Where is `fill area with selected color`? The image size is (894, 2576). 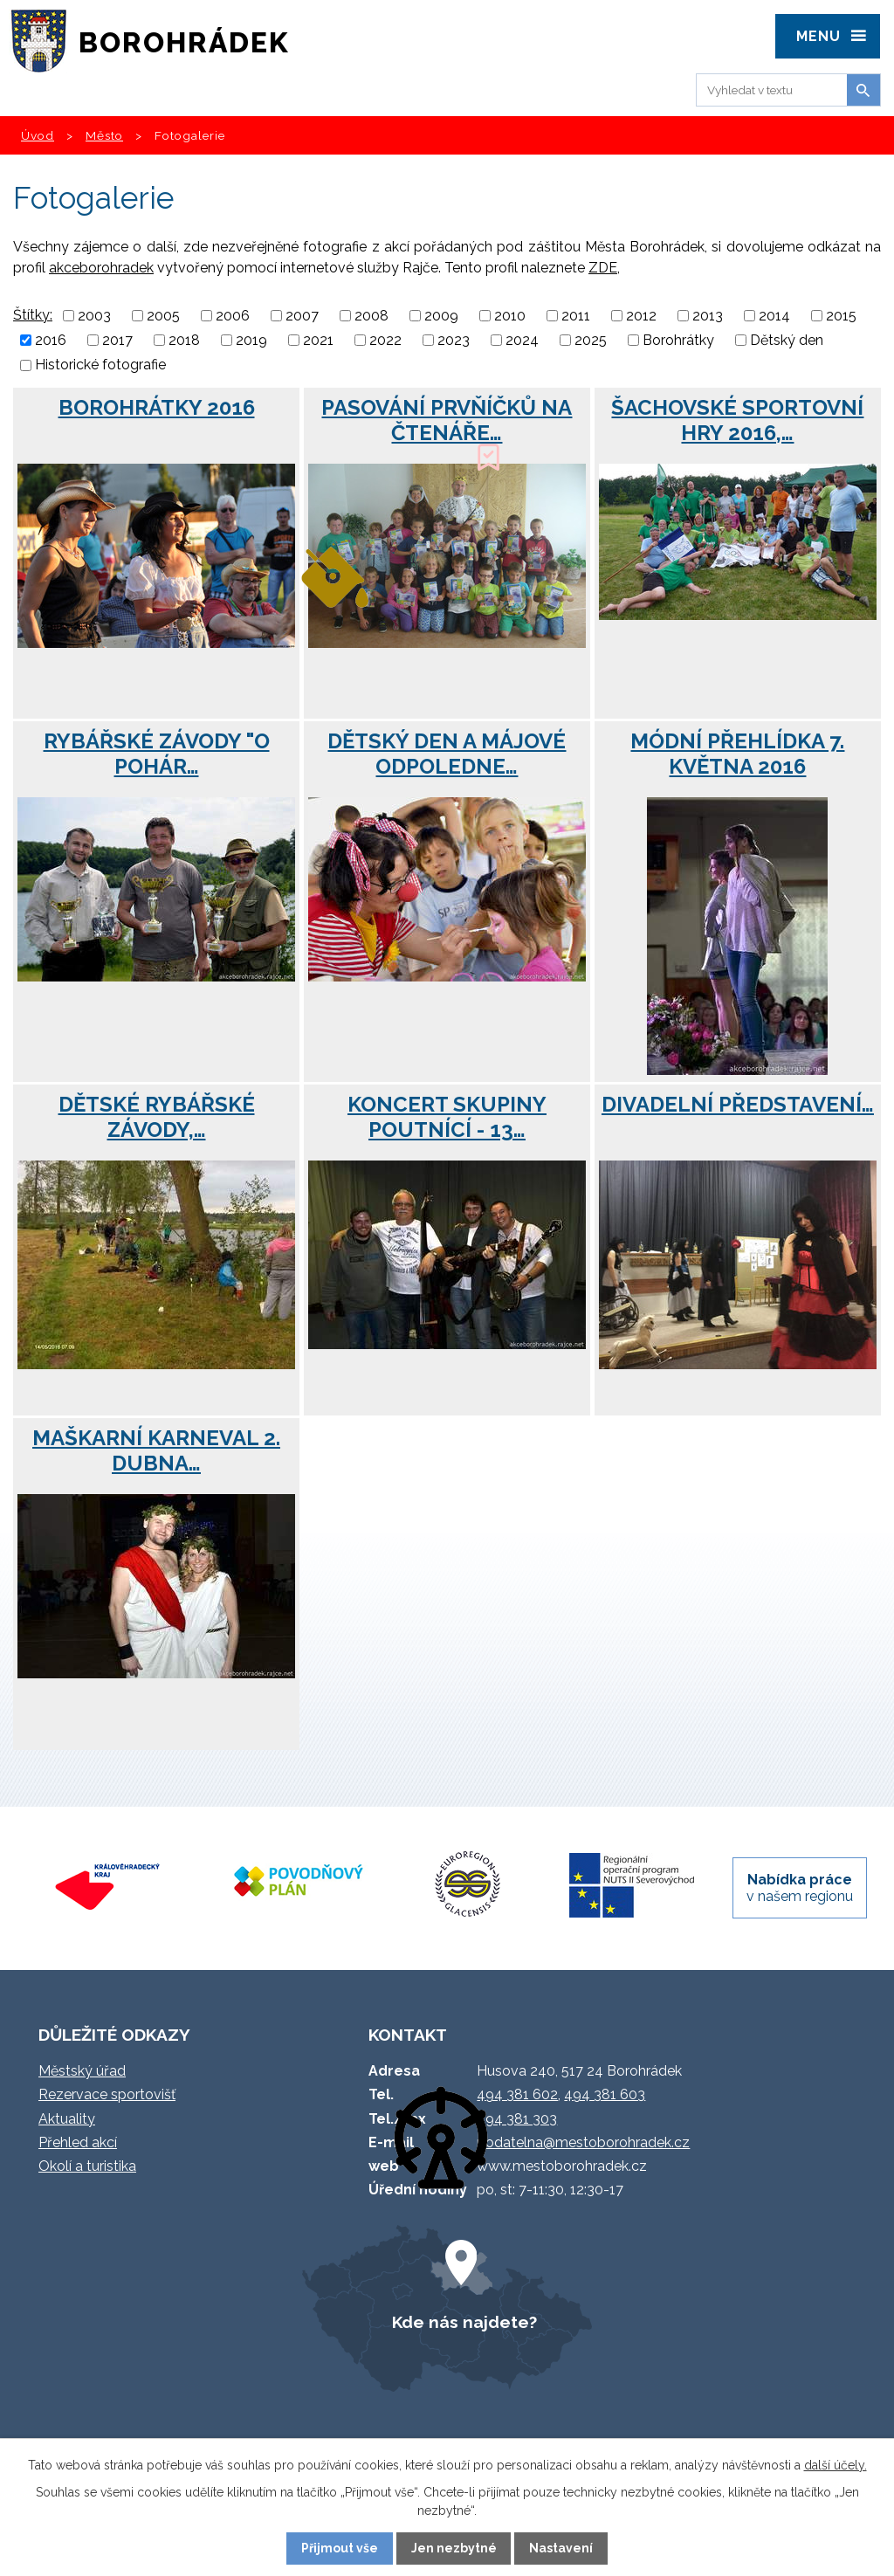 fill area with selected color is located at coordinates (334, 579).